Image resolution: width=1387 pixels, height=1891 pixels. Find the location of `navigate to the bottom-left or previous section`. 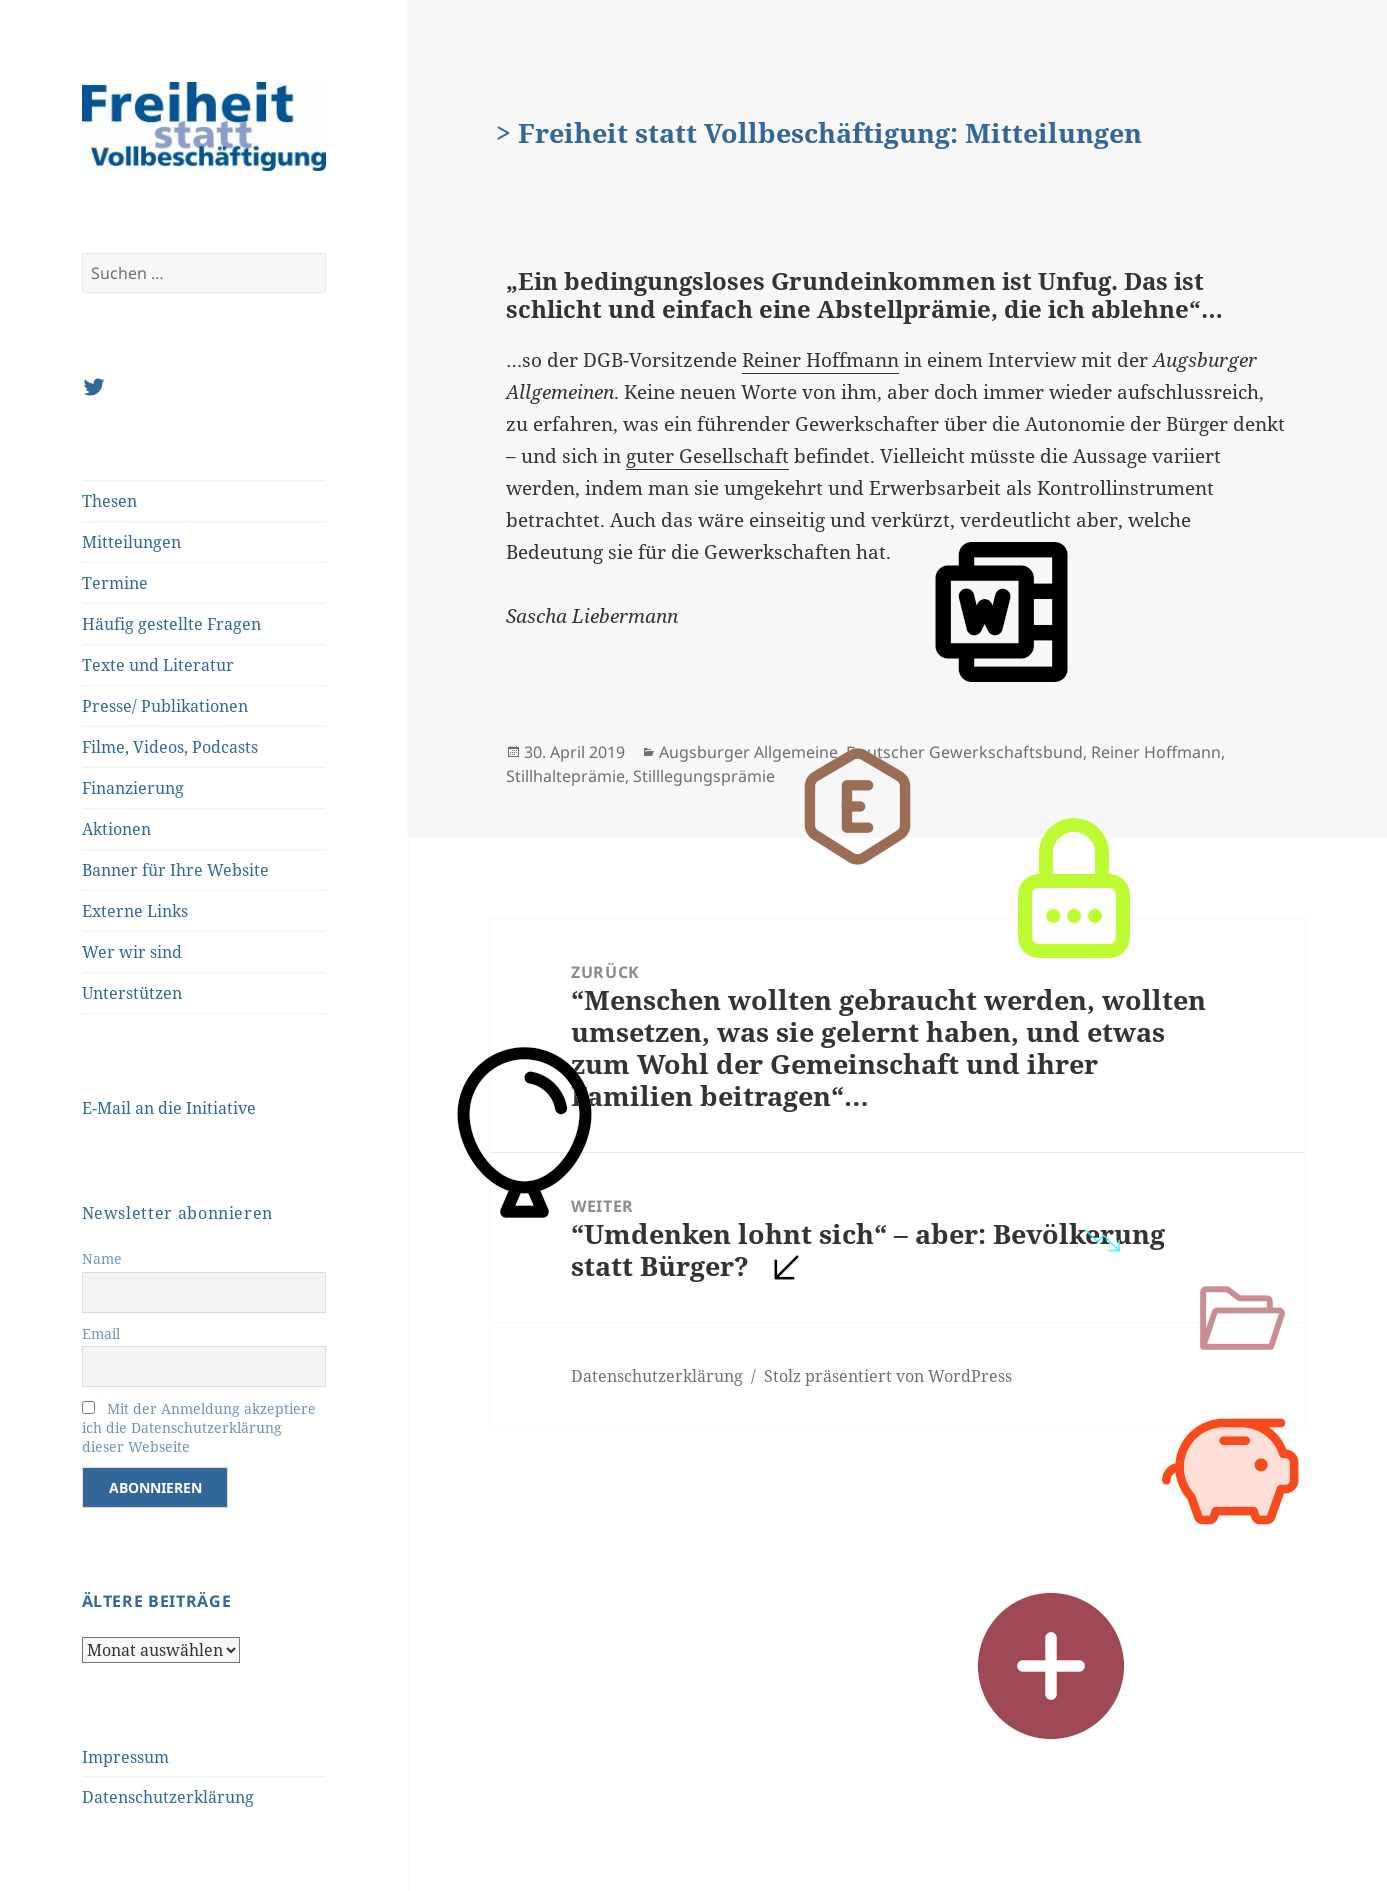

navigate to the bottom-left or previous section is located at coordinates (786, 1267).